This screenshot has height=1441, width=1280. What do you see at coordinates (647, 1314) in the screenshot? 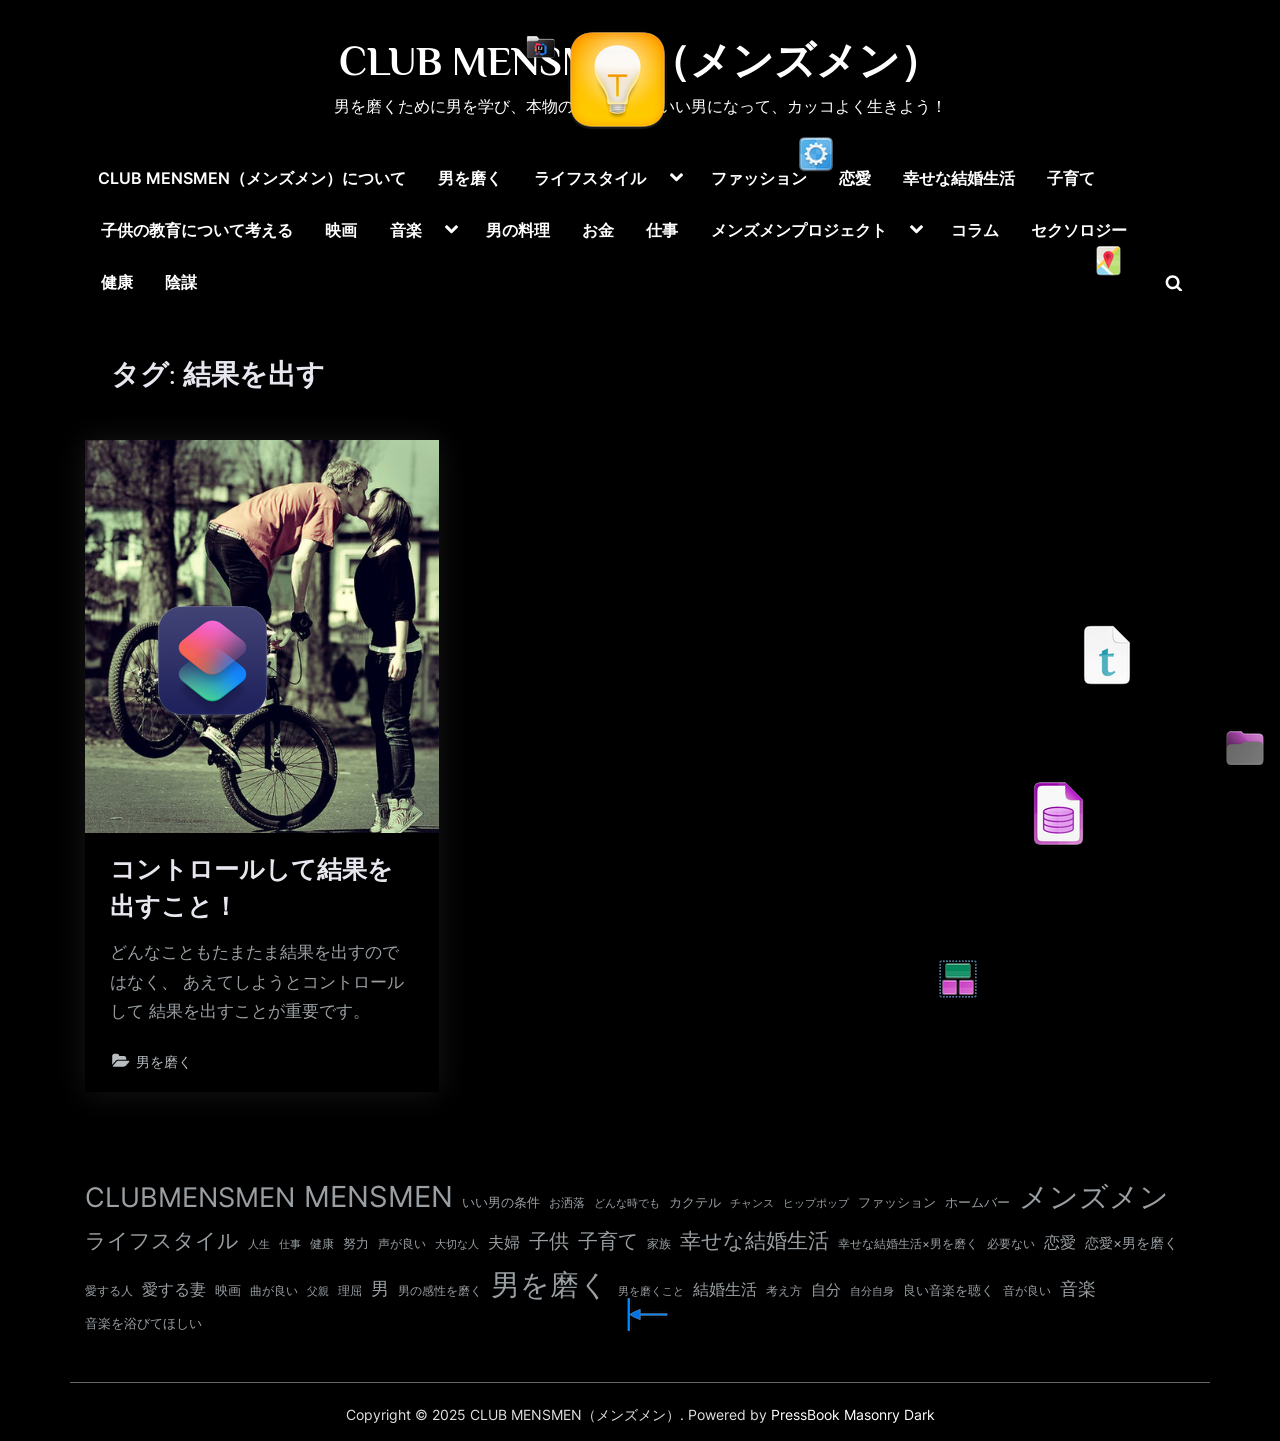
I see `go to the first item in a list or sequence` at bounding box center [647, 1314].